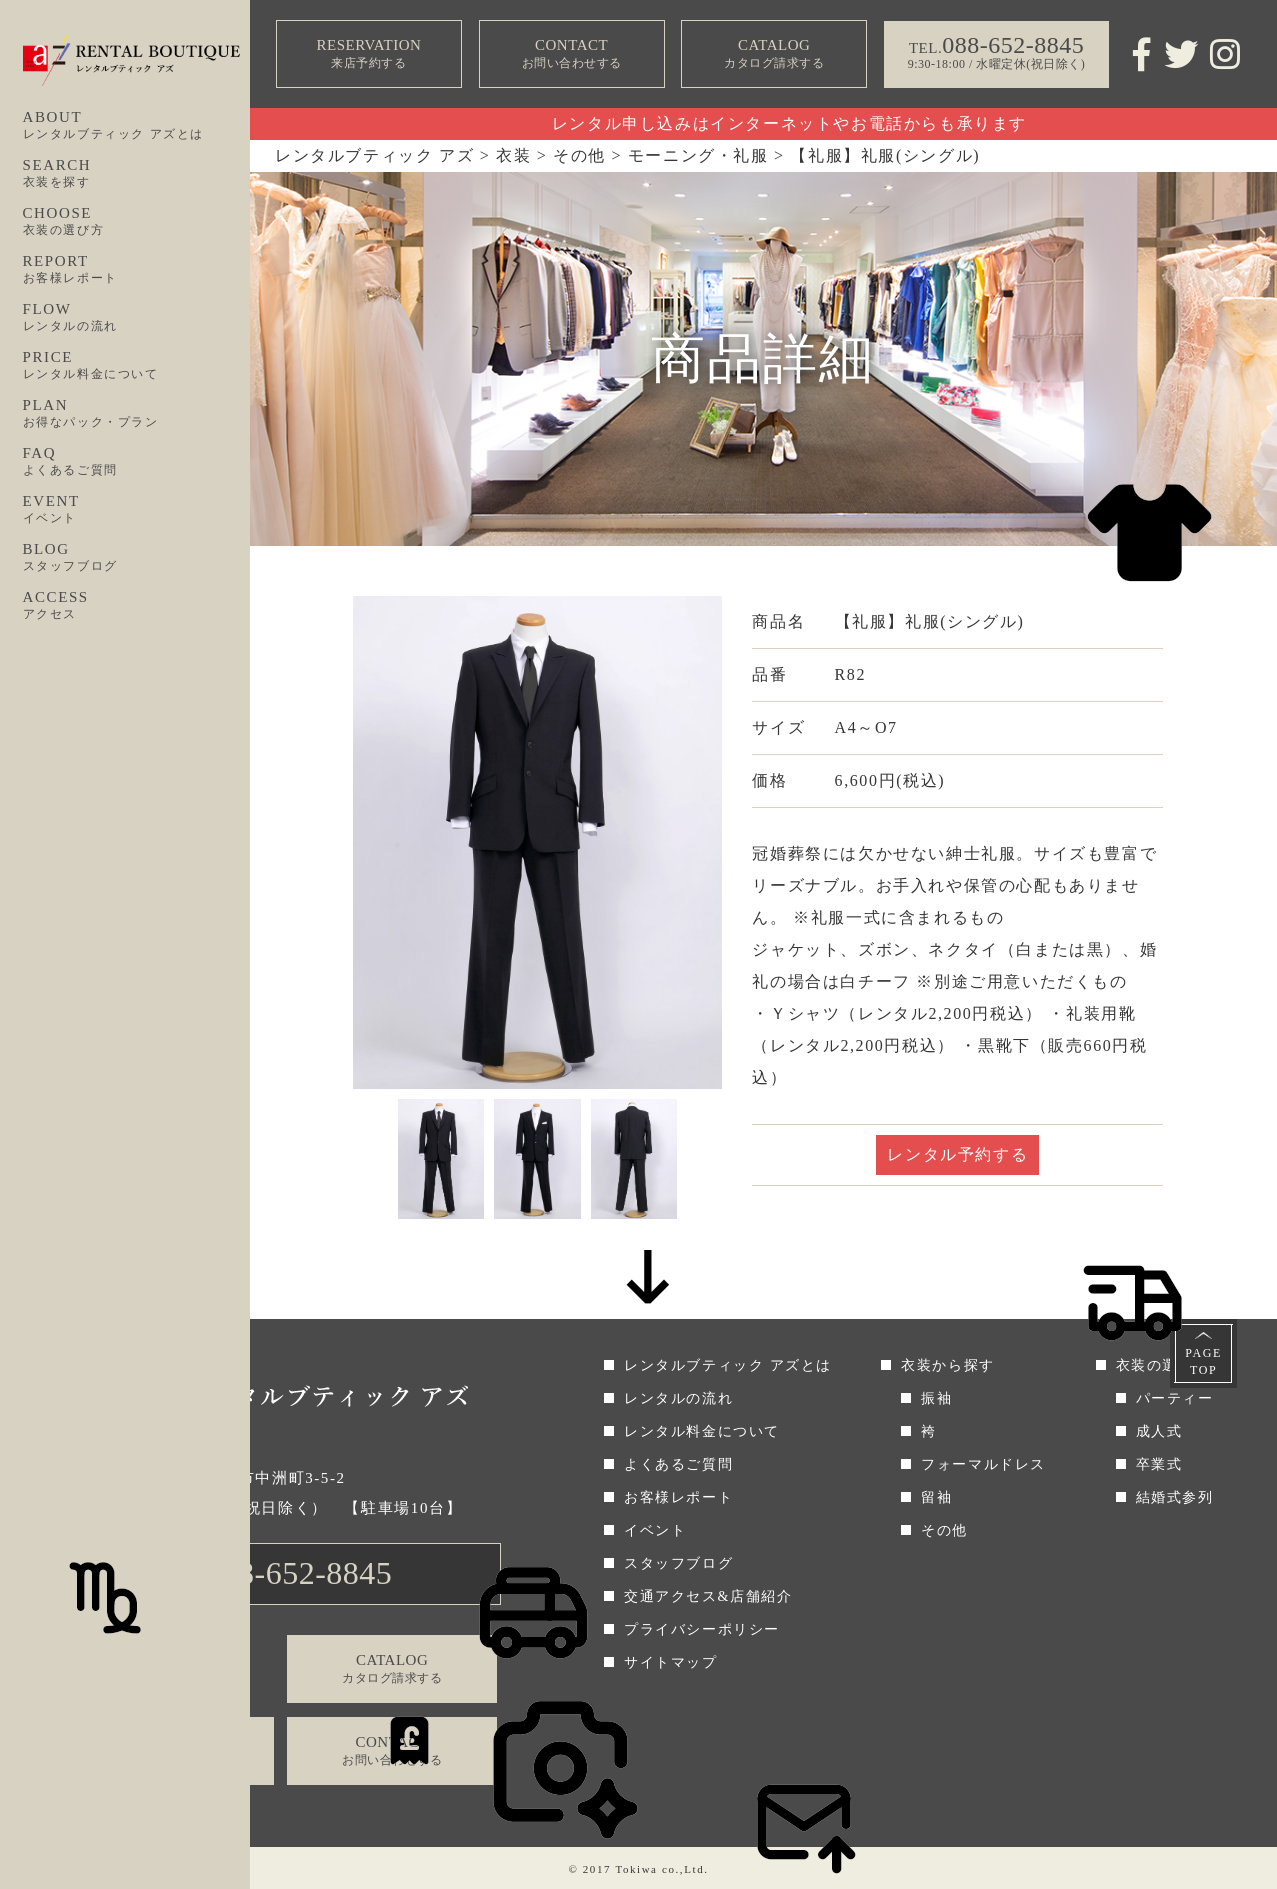 This screenshot has width=1277, height=1889. I want to click on upload or send an email, so click(804, 1822).